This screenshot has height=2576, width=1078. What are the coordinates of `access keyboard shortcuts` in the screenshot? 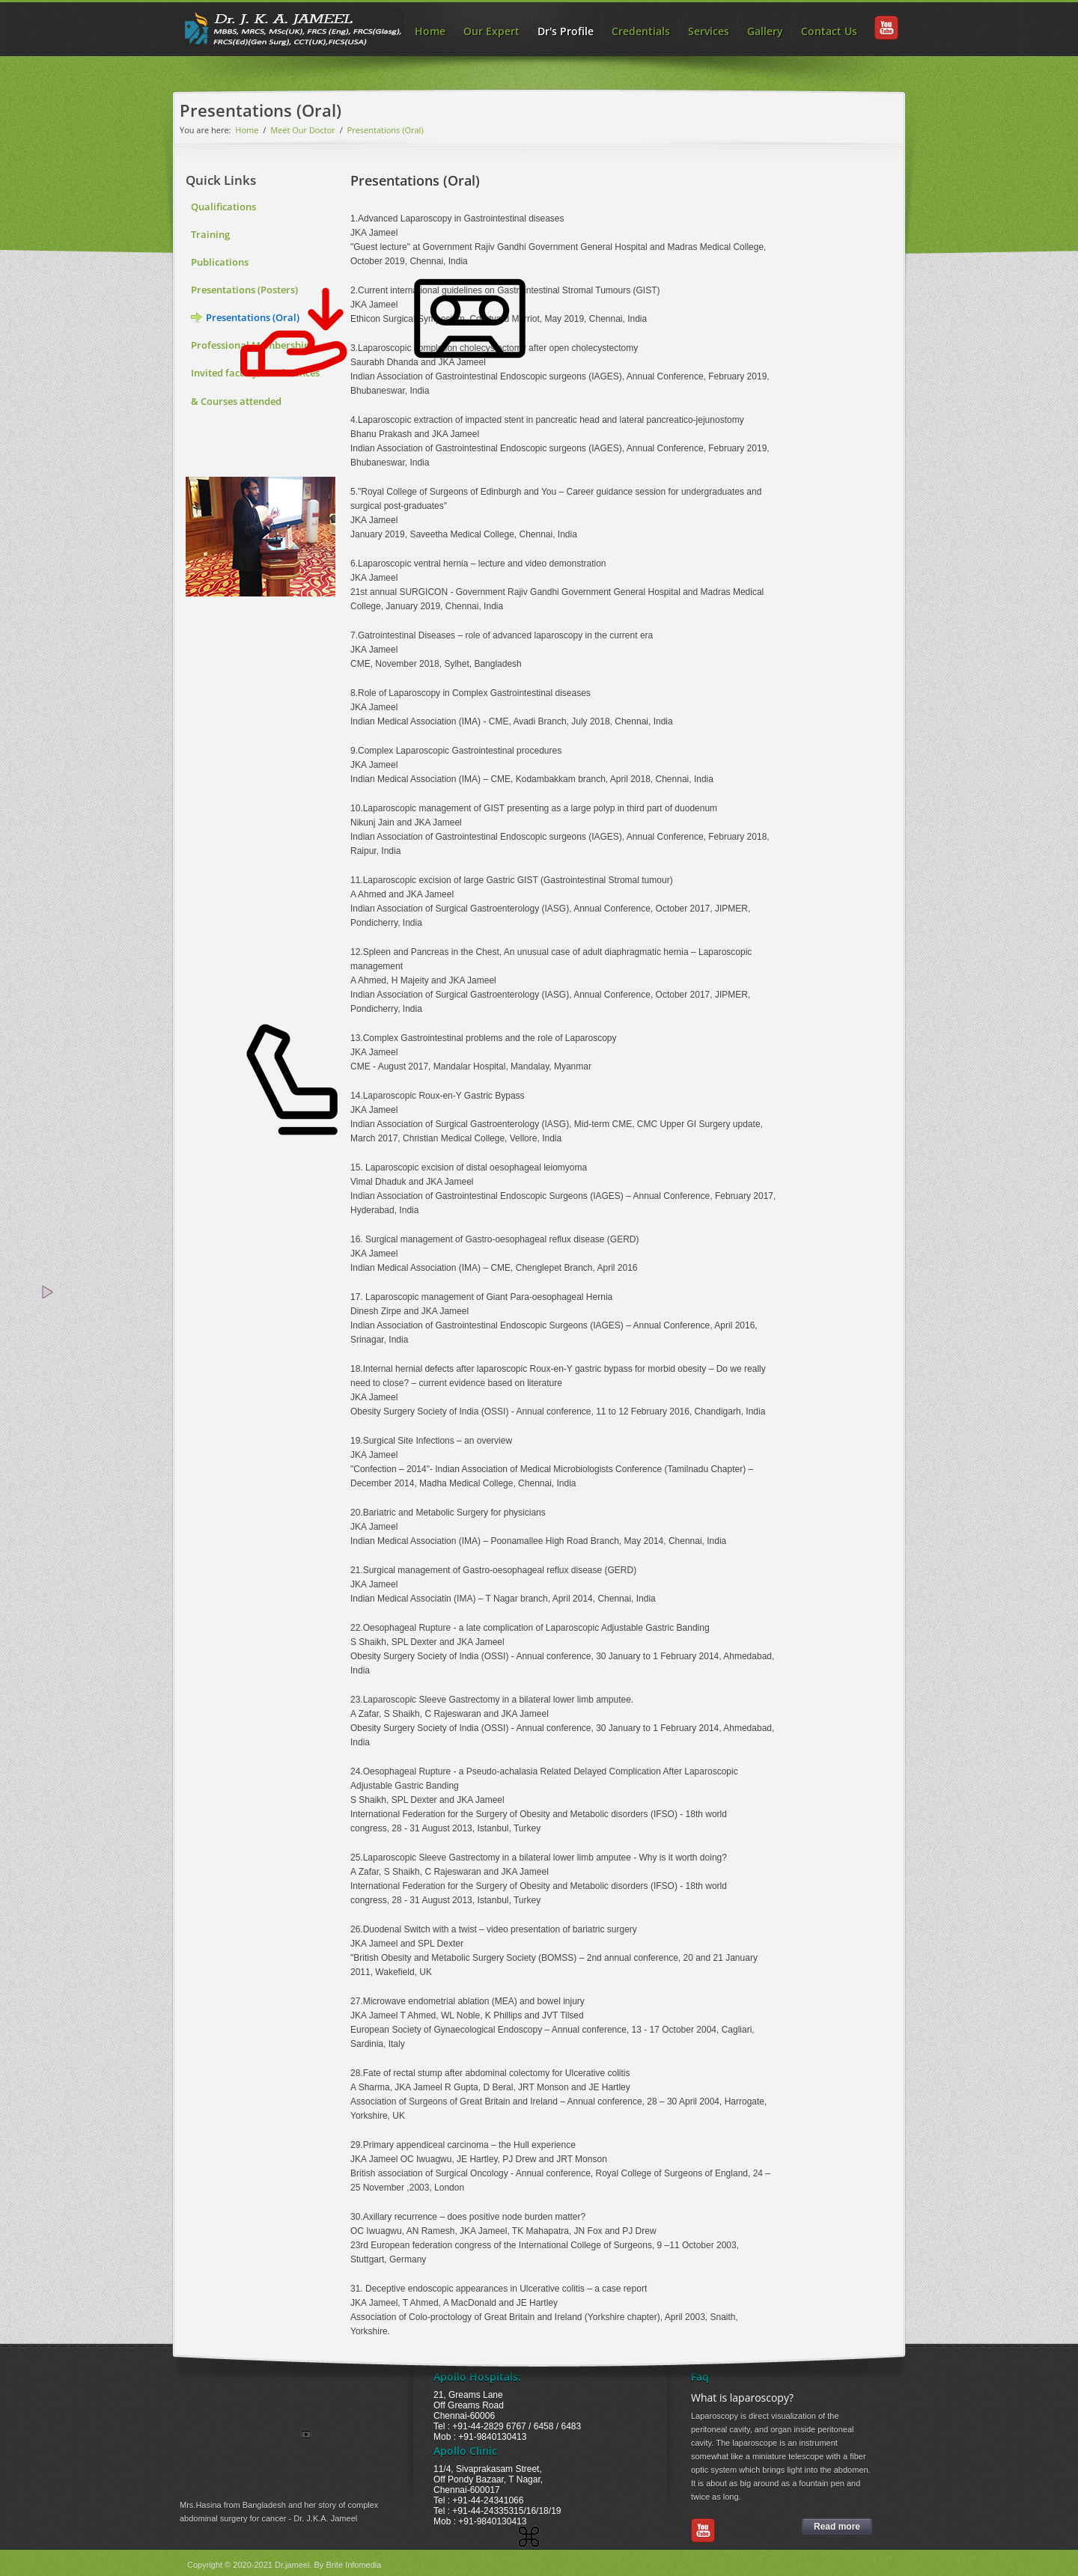 It's located at (529, 2536).